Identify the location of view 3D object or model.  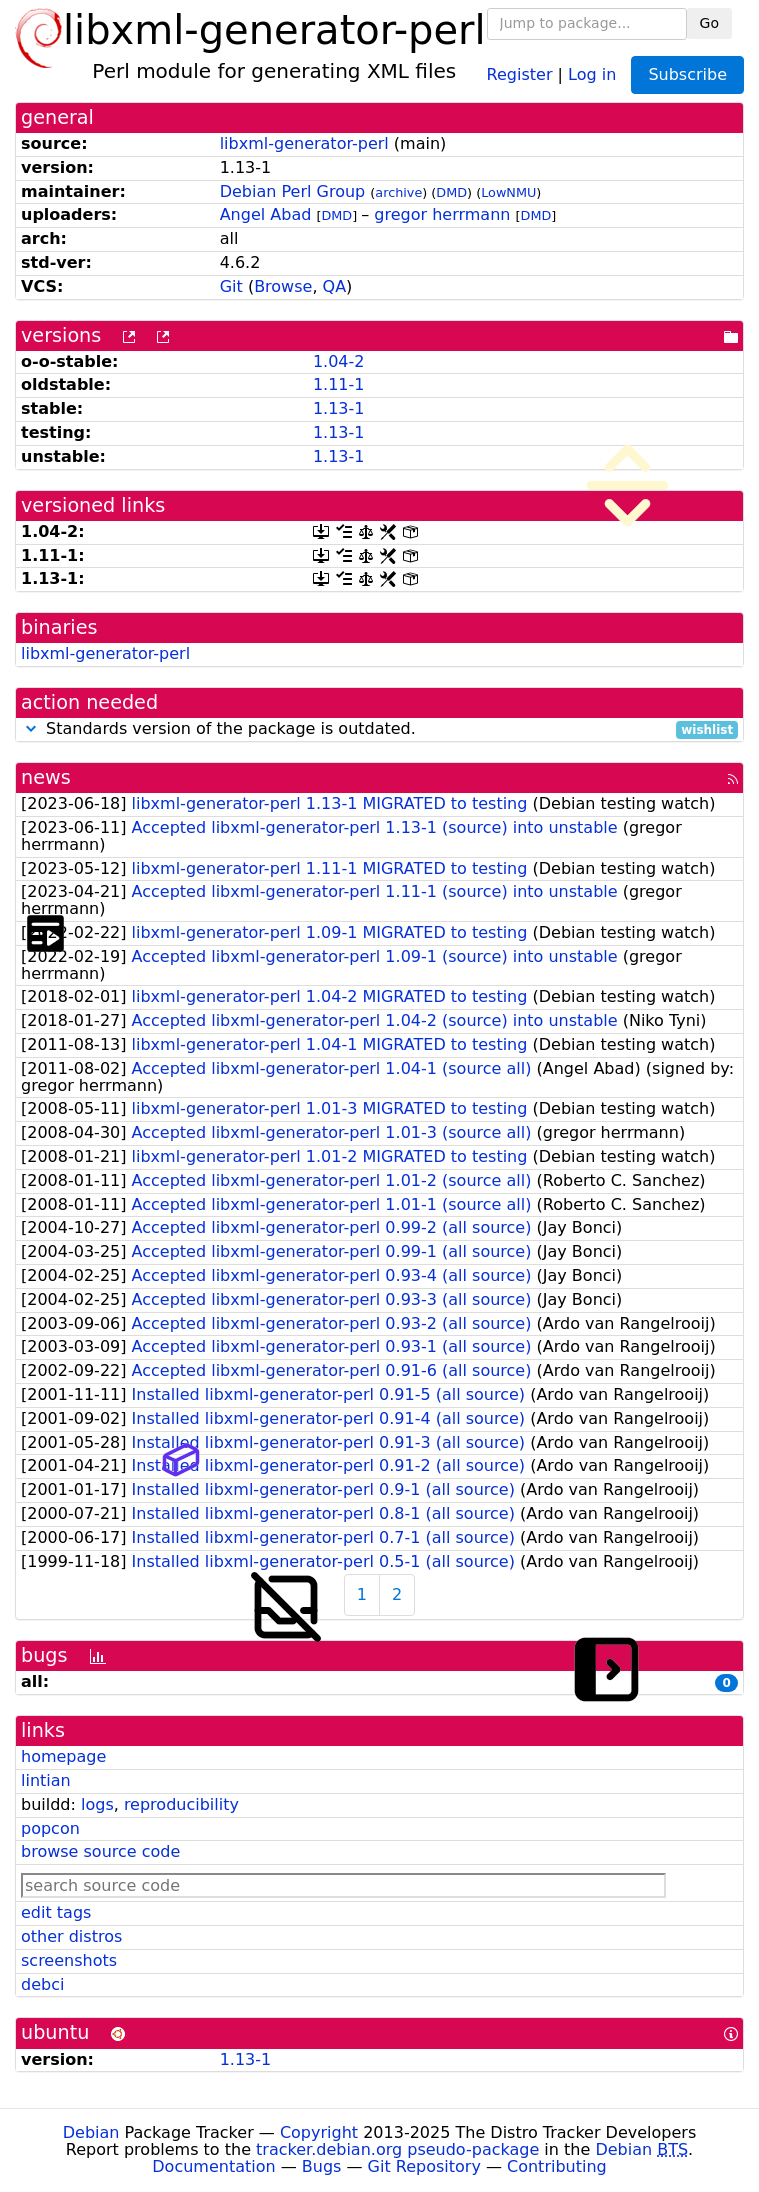
(181, 1458).